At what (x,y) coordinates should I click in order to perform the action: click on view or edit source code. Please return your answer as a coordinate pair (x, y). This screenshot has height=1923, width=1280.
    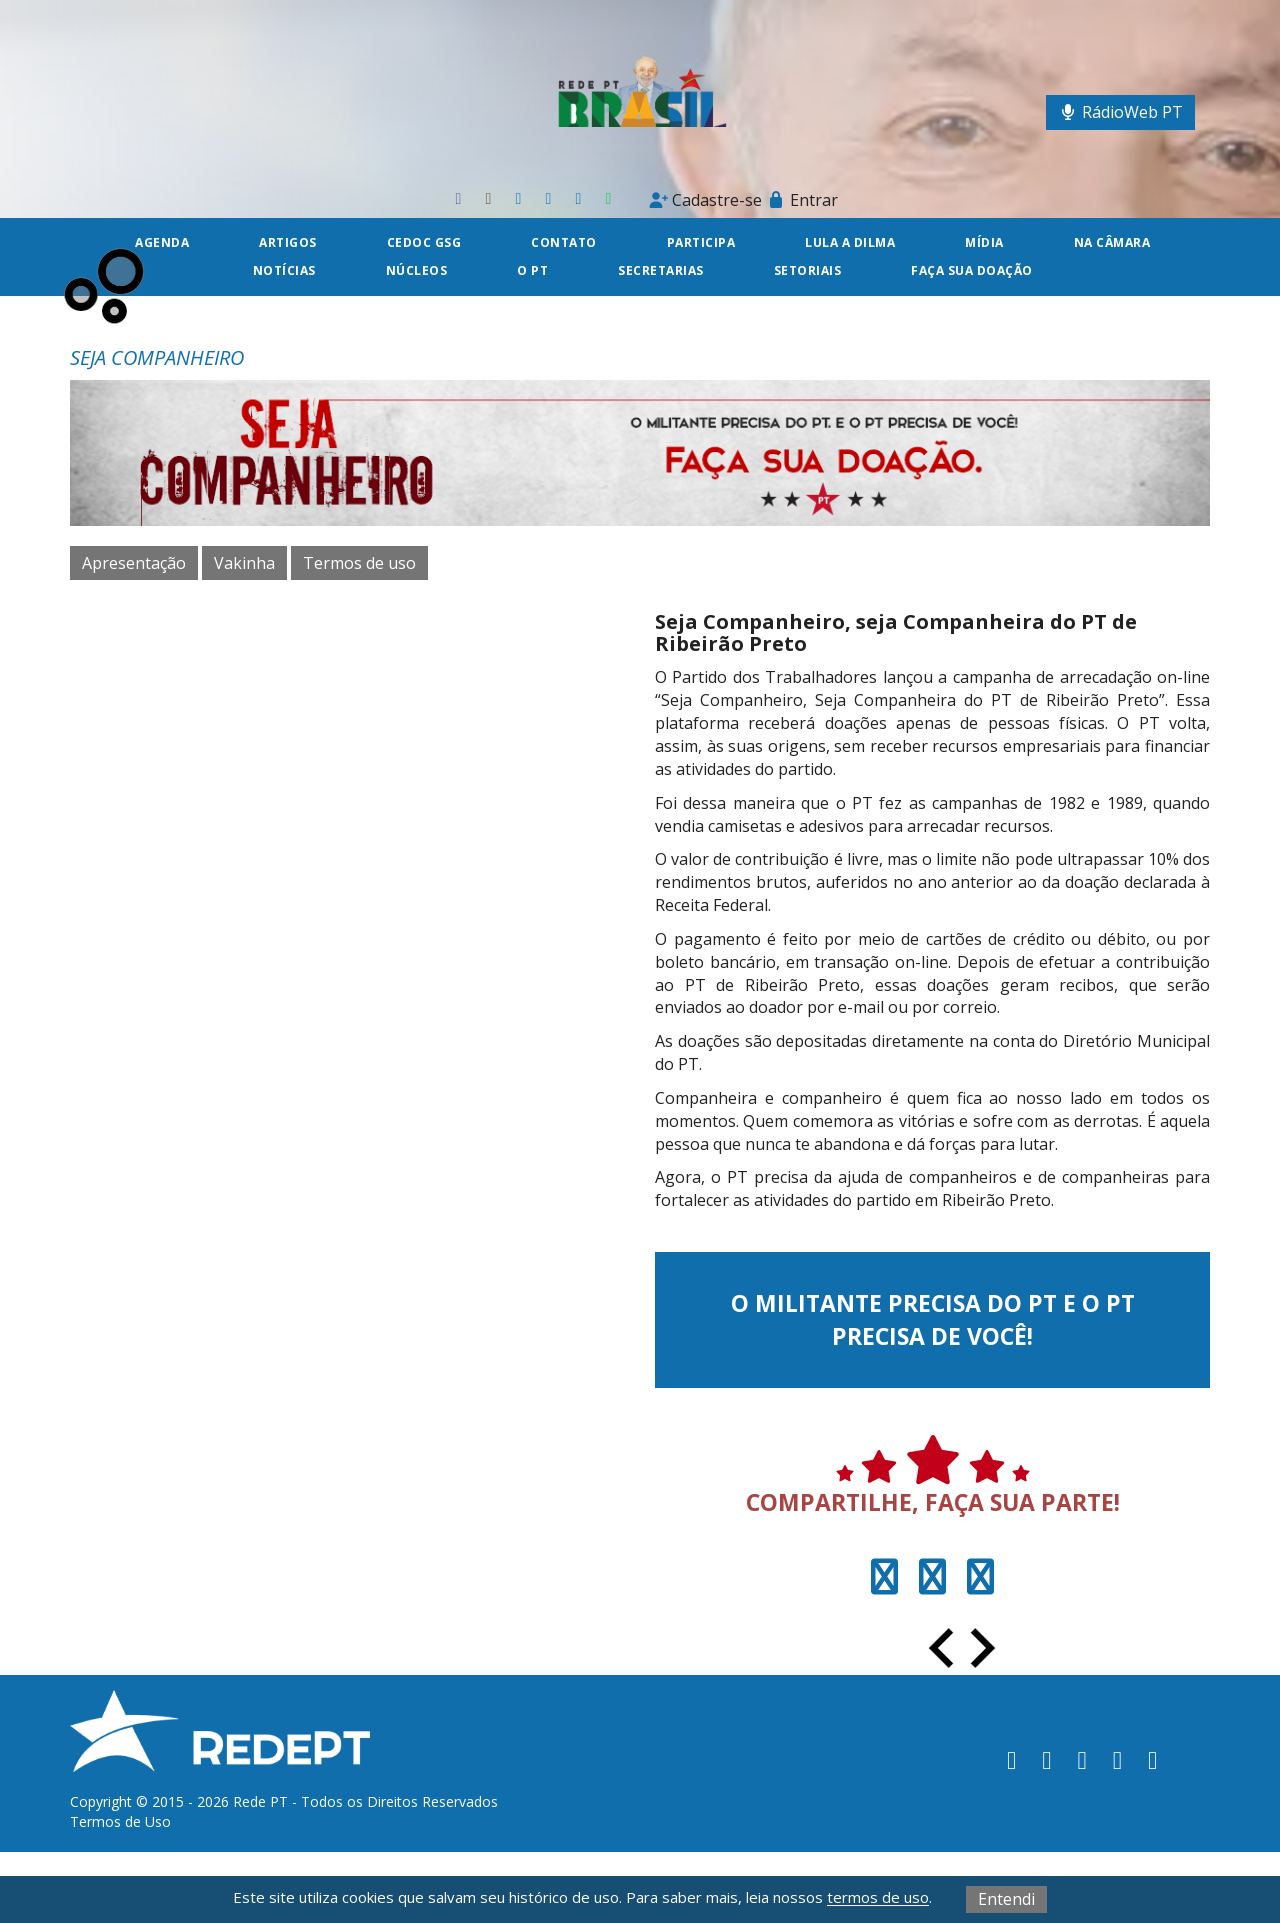
    Looking at the image, I should click on (962, 1648).